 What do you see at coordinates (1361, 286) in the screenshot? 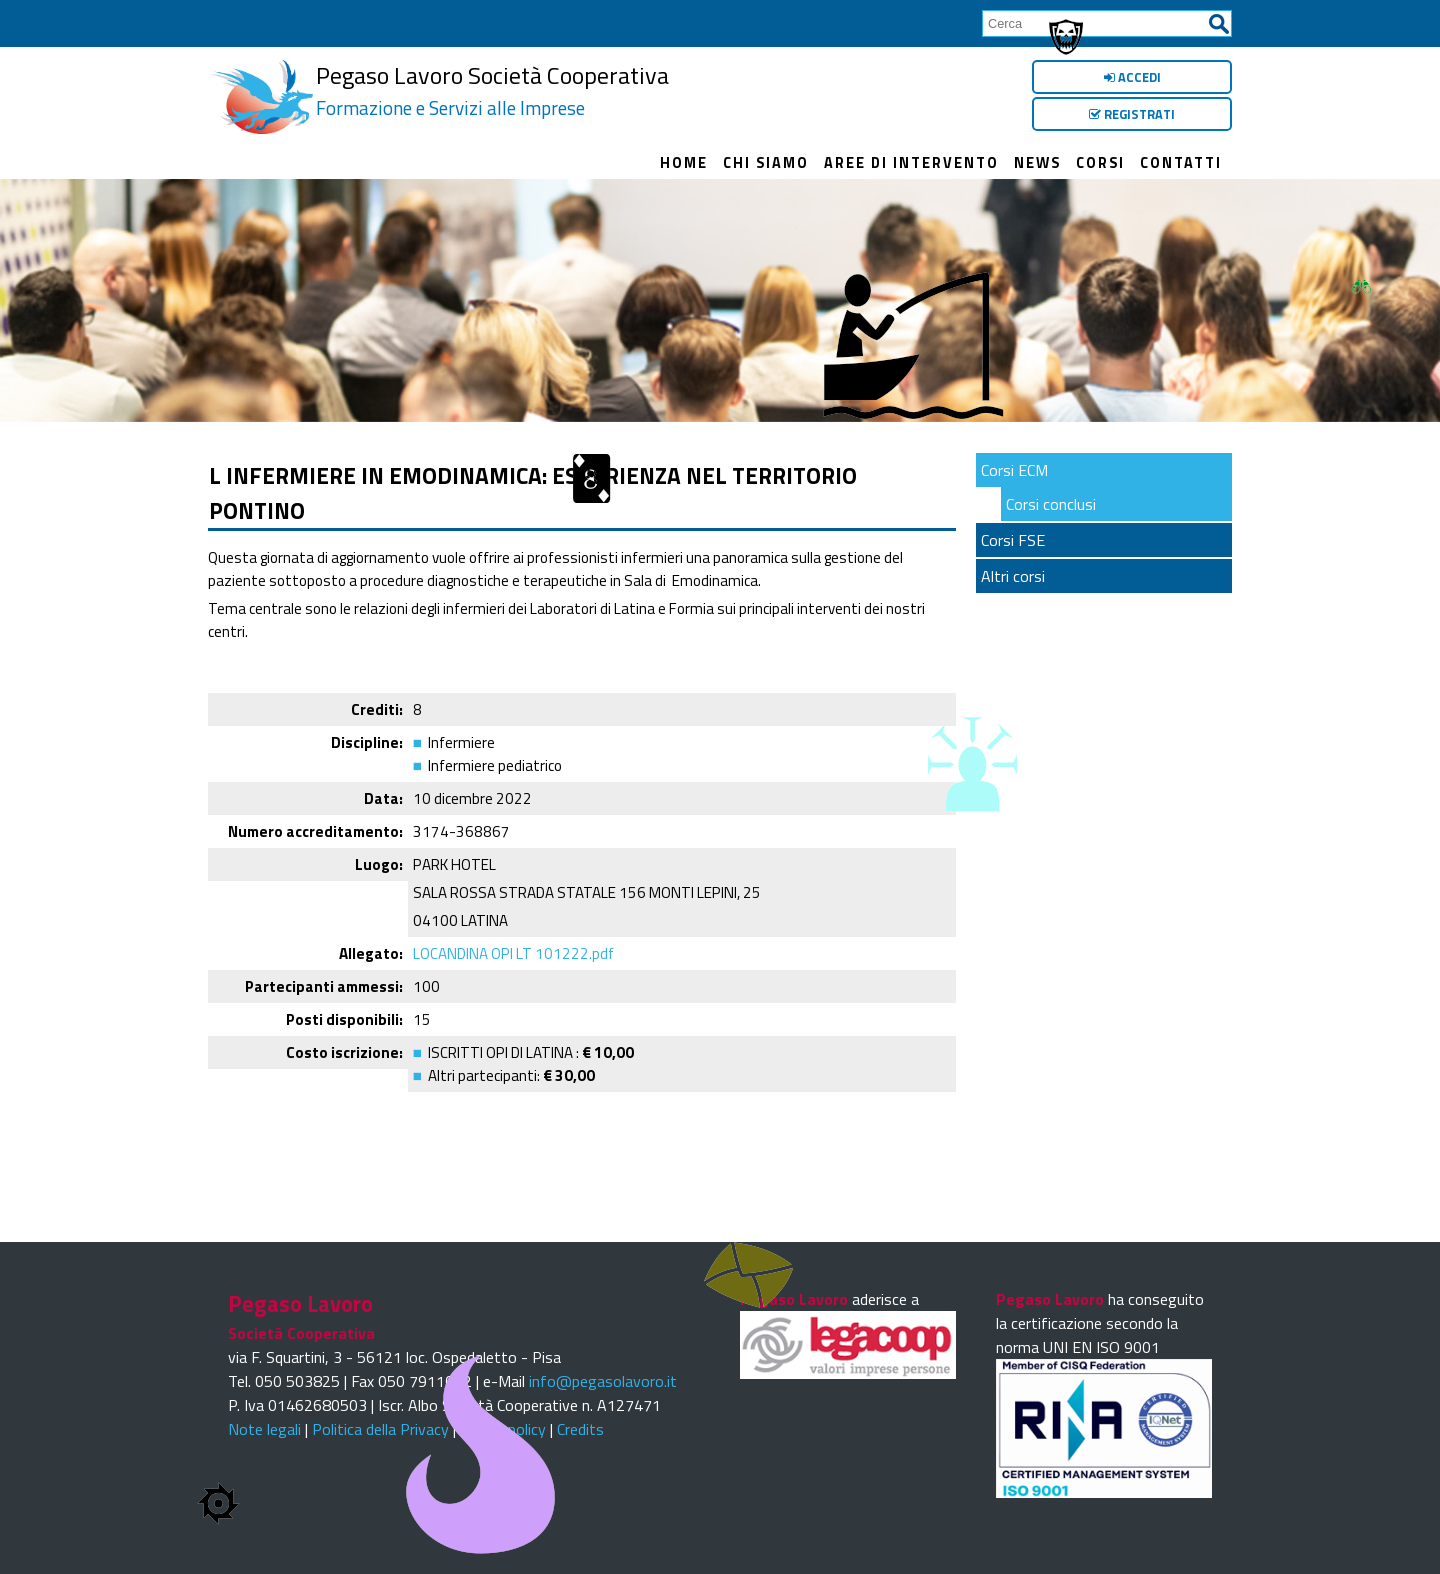
I see `search or explore content` at bounding box center [1361, 286].